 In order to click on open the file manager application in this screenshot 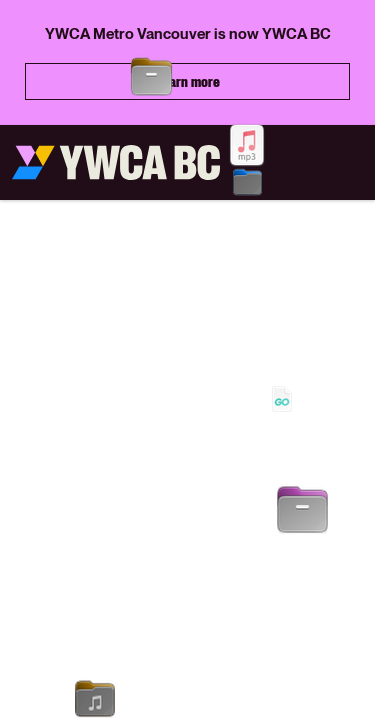, I will do `click(302, 509)`.